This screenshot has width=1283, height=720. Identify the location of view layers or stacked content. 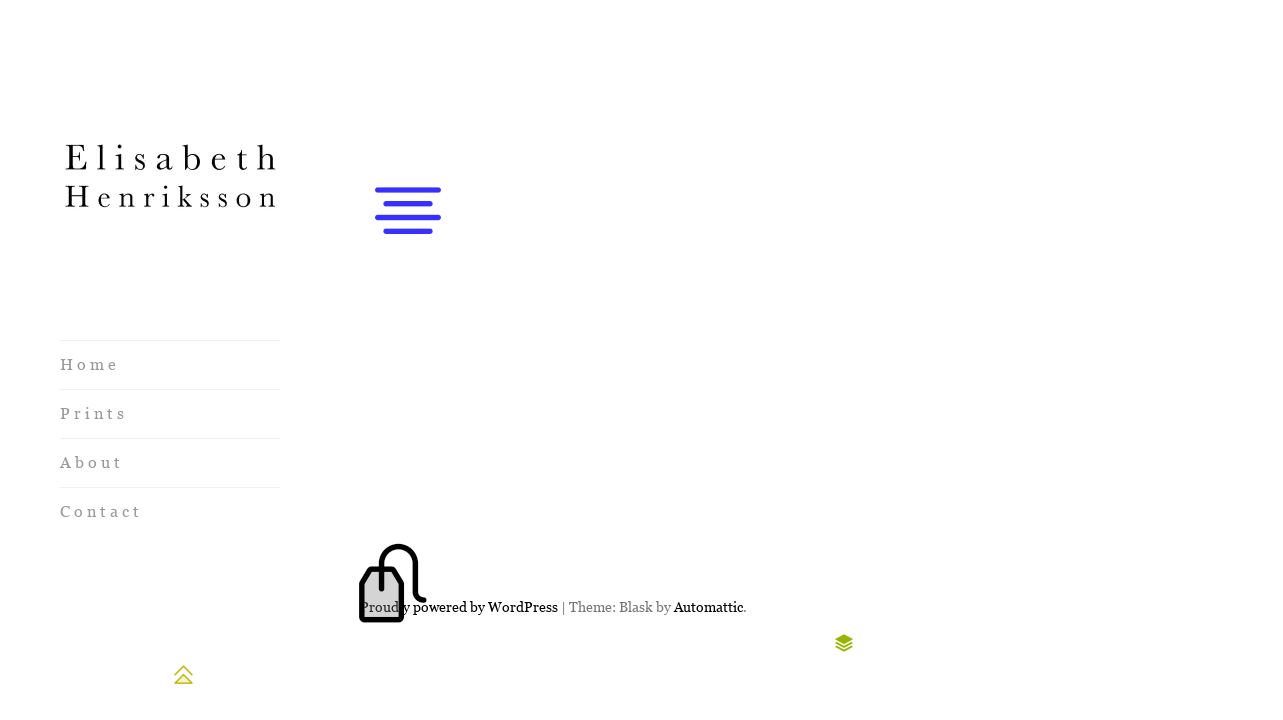
(844, 643).